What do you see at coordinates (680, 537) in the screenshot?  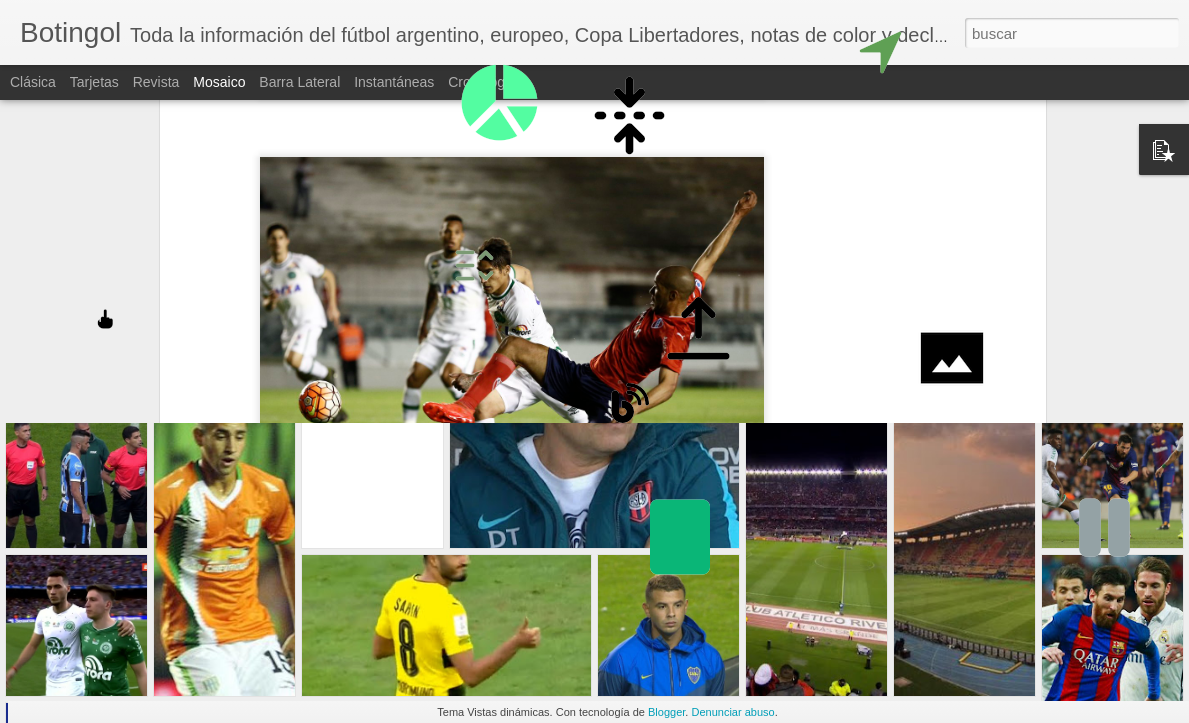 I see `switch to single column layout` at bounding box center [680, 537].